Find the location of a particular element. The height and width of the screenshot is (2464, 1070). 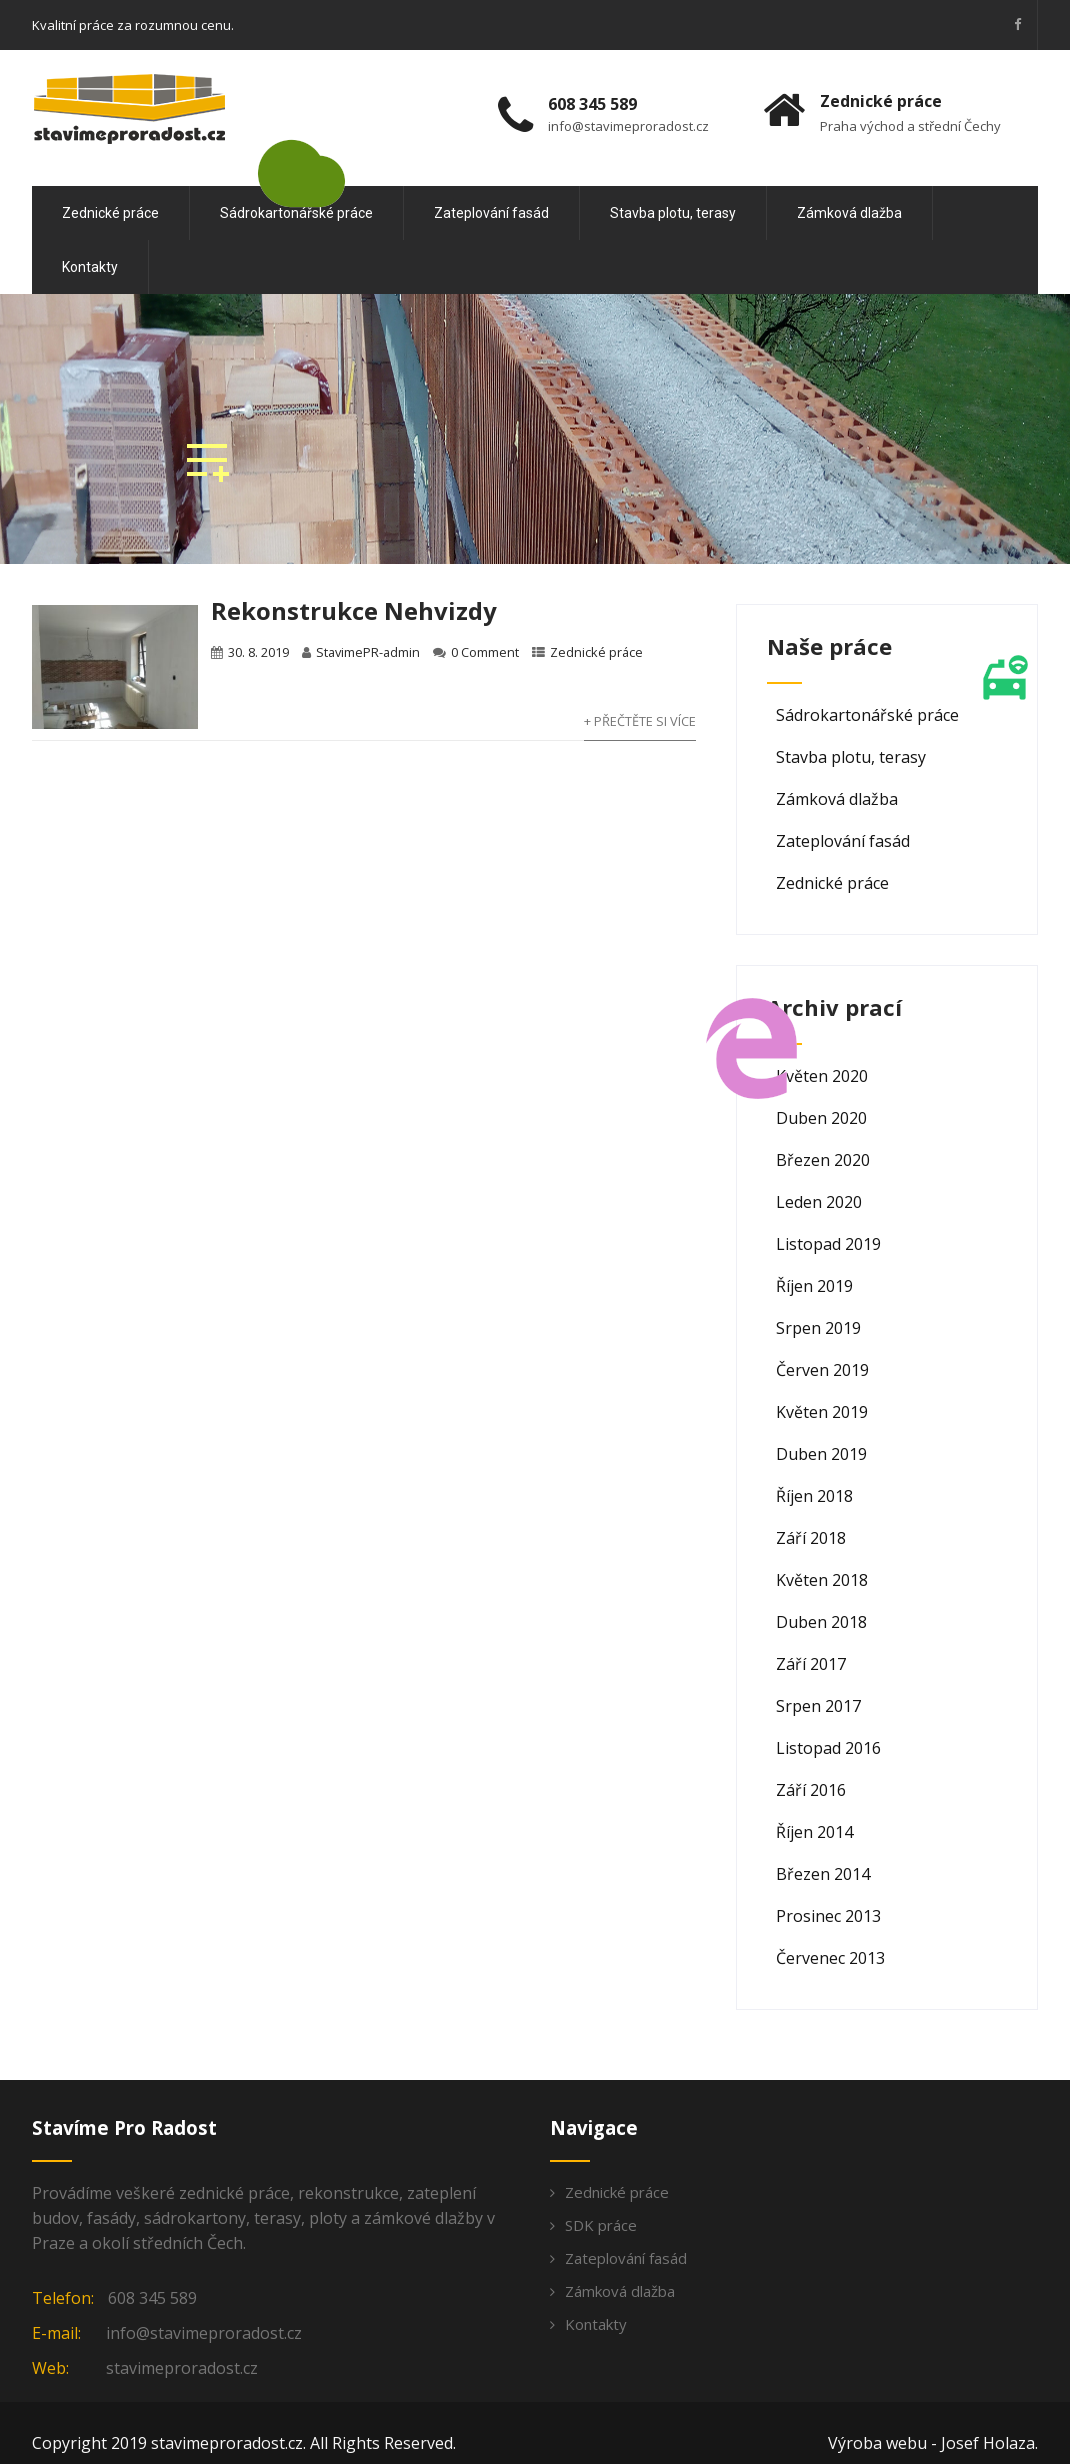

add to playlist is located at coordinates (207, 460).